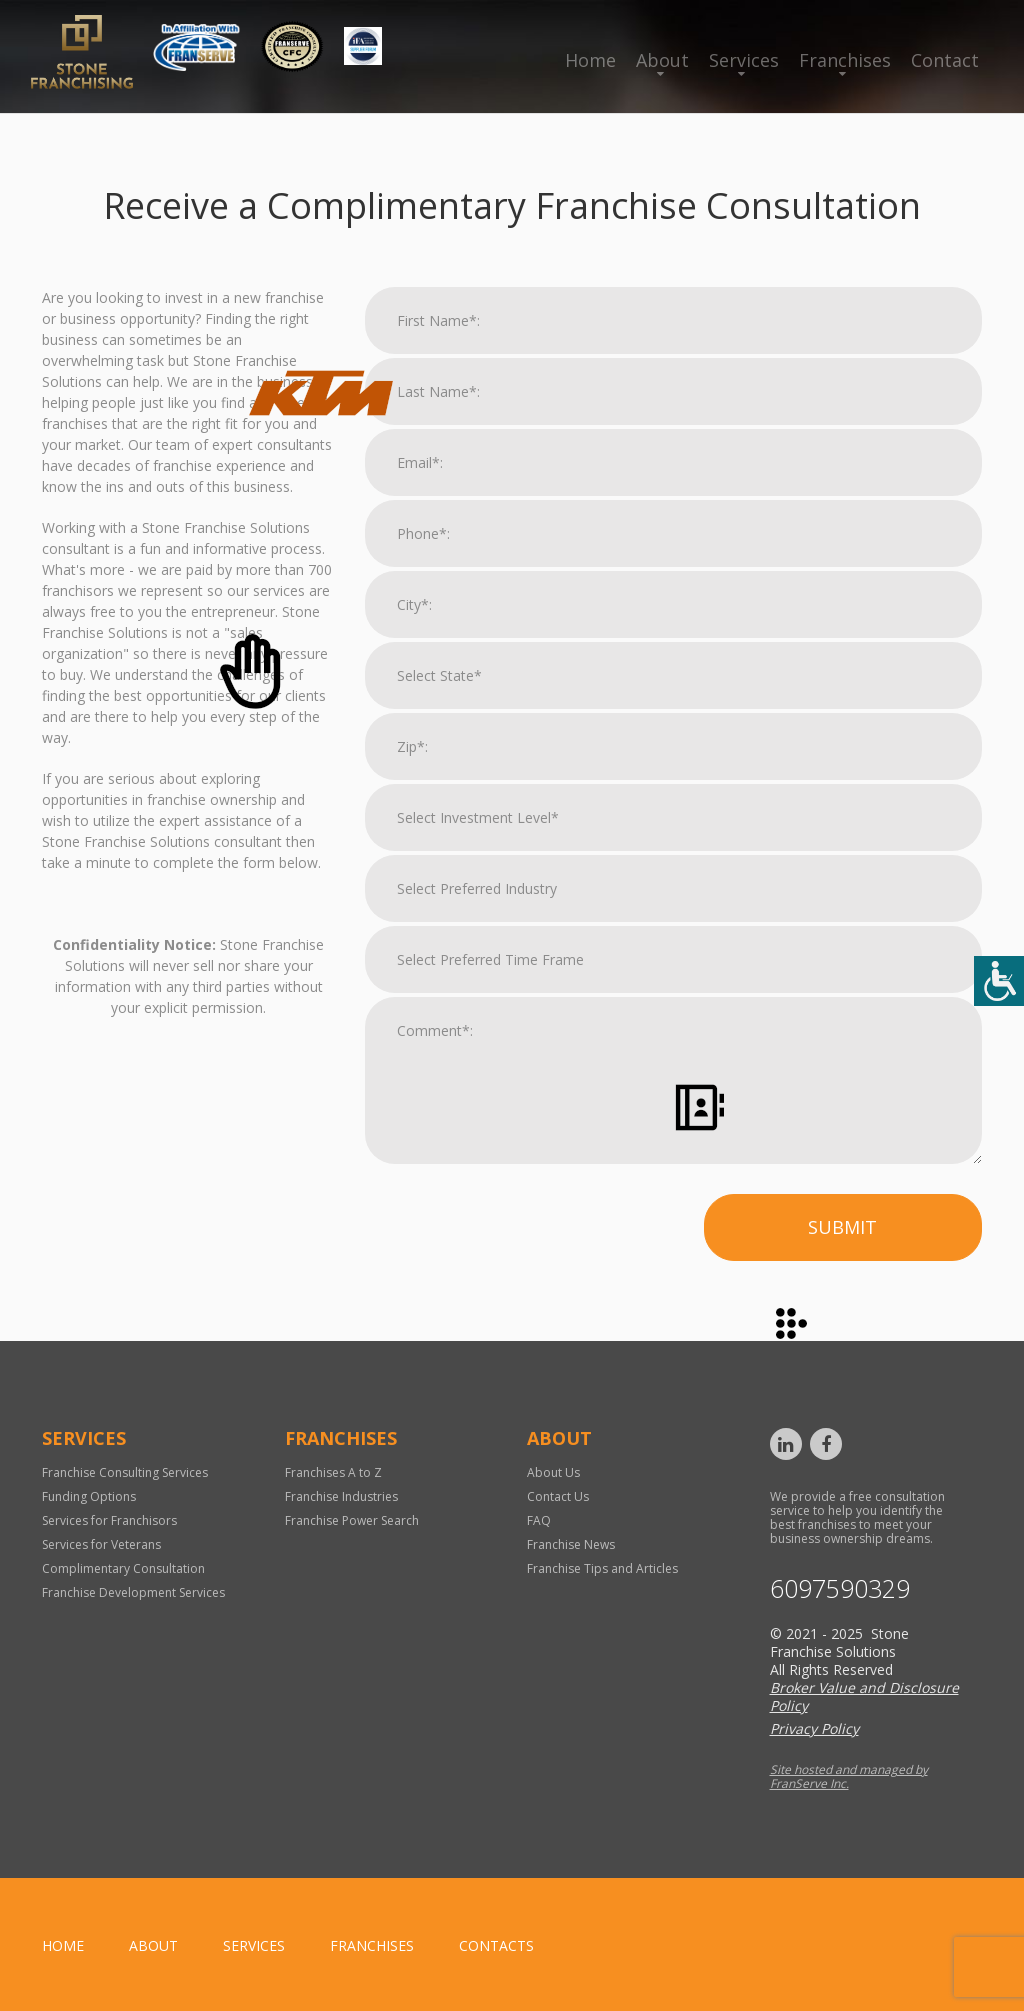 This screenshot has width=1024, height=2011. What do you see at coordinates (251, 673) in the screenshot?
I see `stop or pause current action` at bounding box center [251, 673].